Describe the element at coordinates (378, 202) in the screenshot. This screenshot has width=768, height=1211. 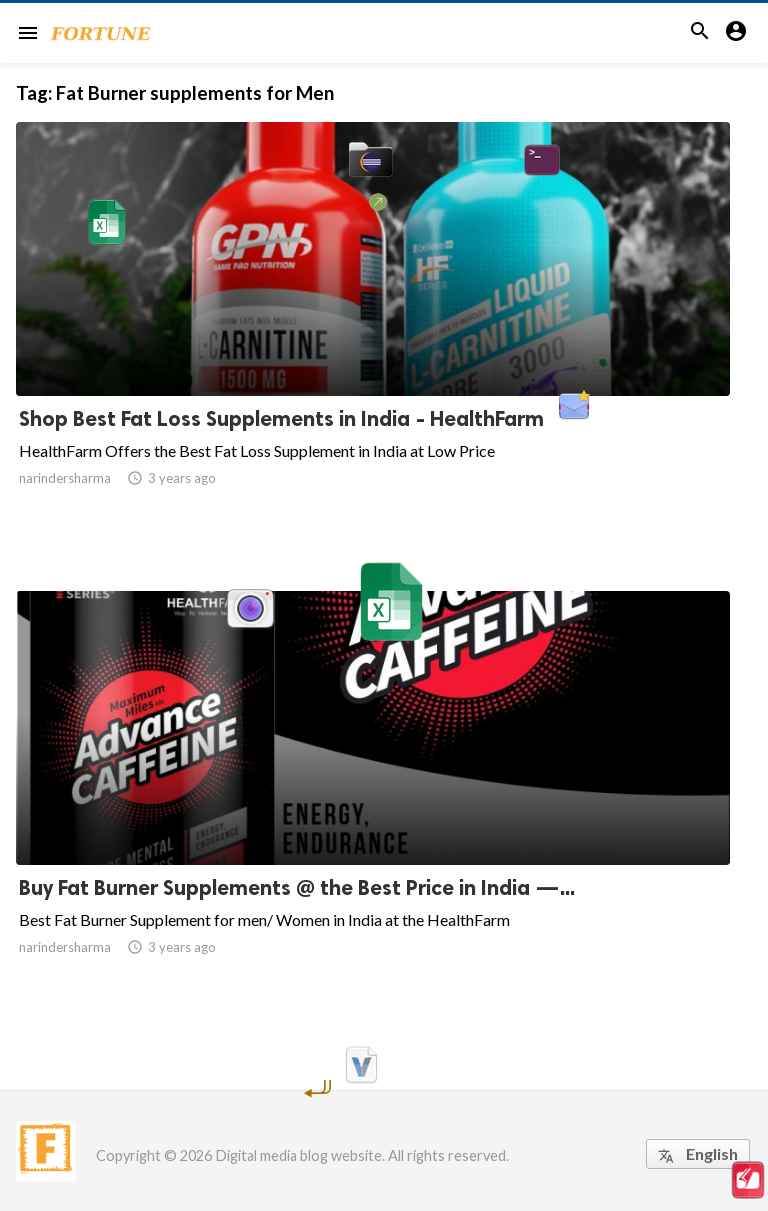
I see `indicates a symbolic link or shortcut to another file` at that location.